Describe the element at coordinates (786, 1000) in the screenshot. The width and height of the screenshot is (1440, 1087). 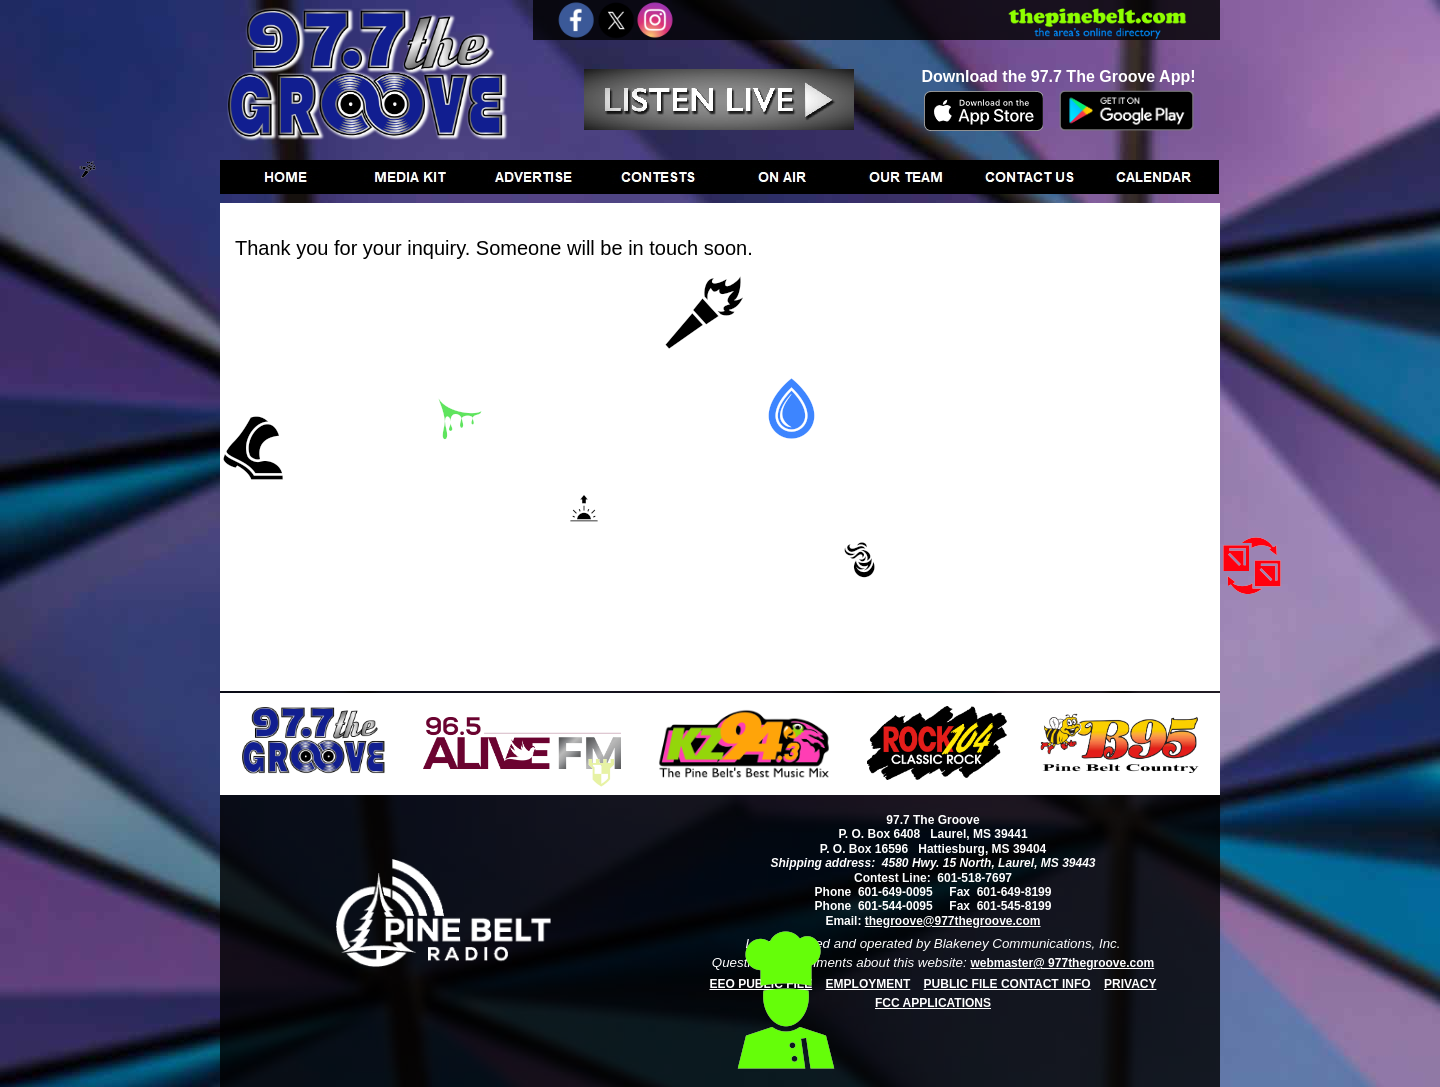
I see `access cooking or recipe features` at that location.